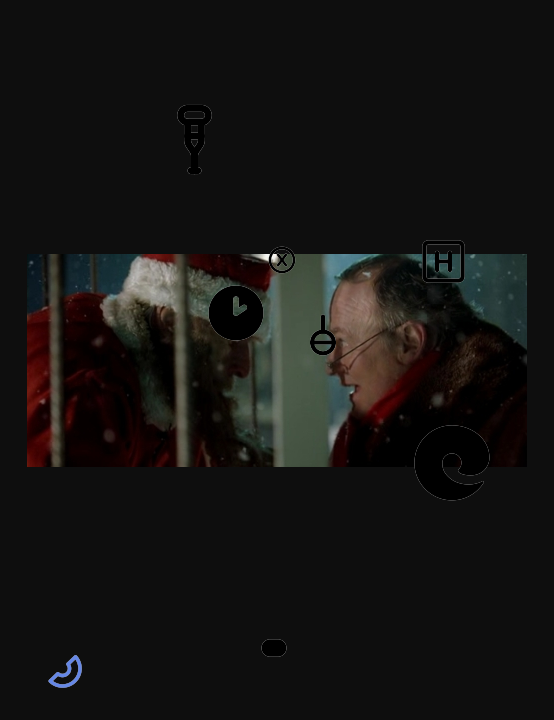  I want to click on xbox x button indicator, so click(282, 260).